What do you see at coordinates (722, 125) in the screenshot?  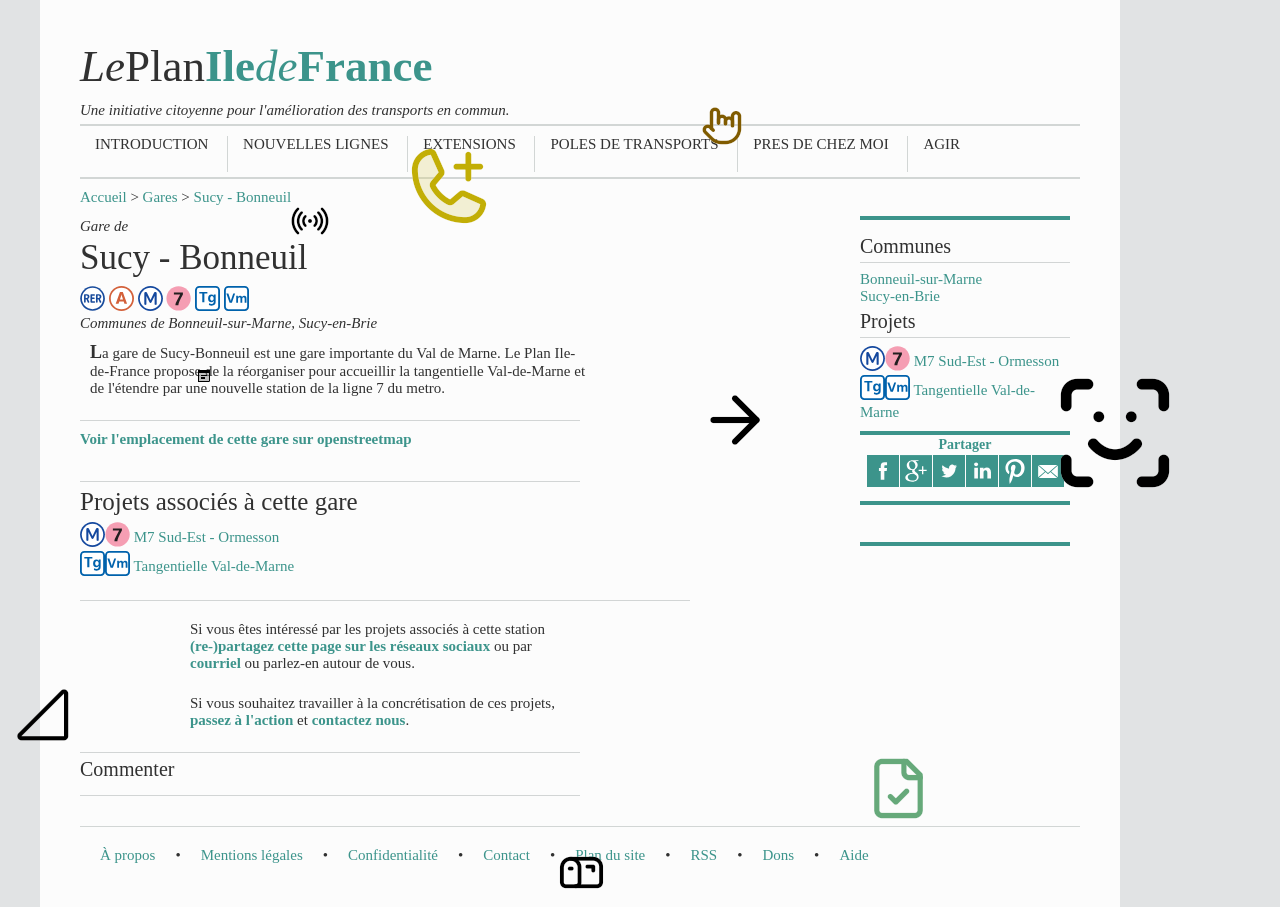 I see `rock on or metal hand gesture` at bounding box center [722, 125].